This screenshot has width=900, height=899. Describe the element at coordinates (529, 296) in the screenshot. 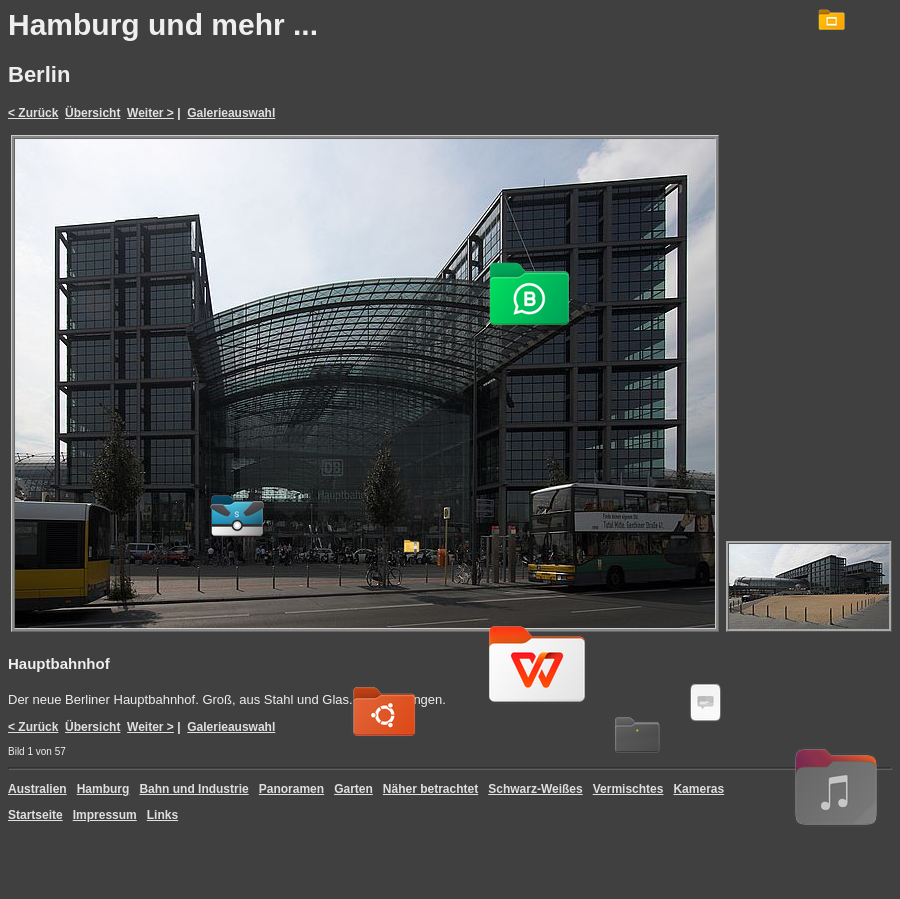

I see `folder containing whatsapp business files and data` at that location.